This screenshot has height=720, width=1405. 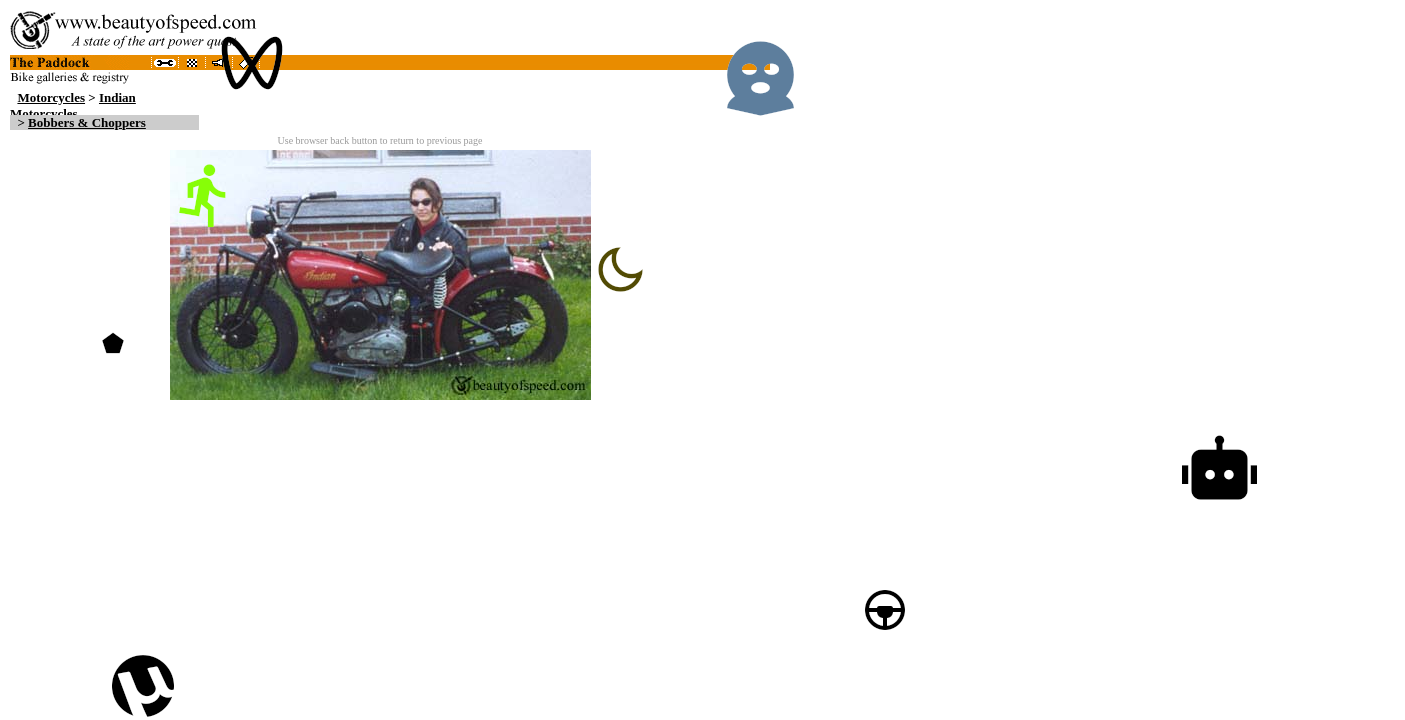 I want to click on access driving or navigation mode, so click(x=885, y=610).